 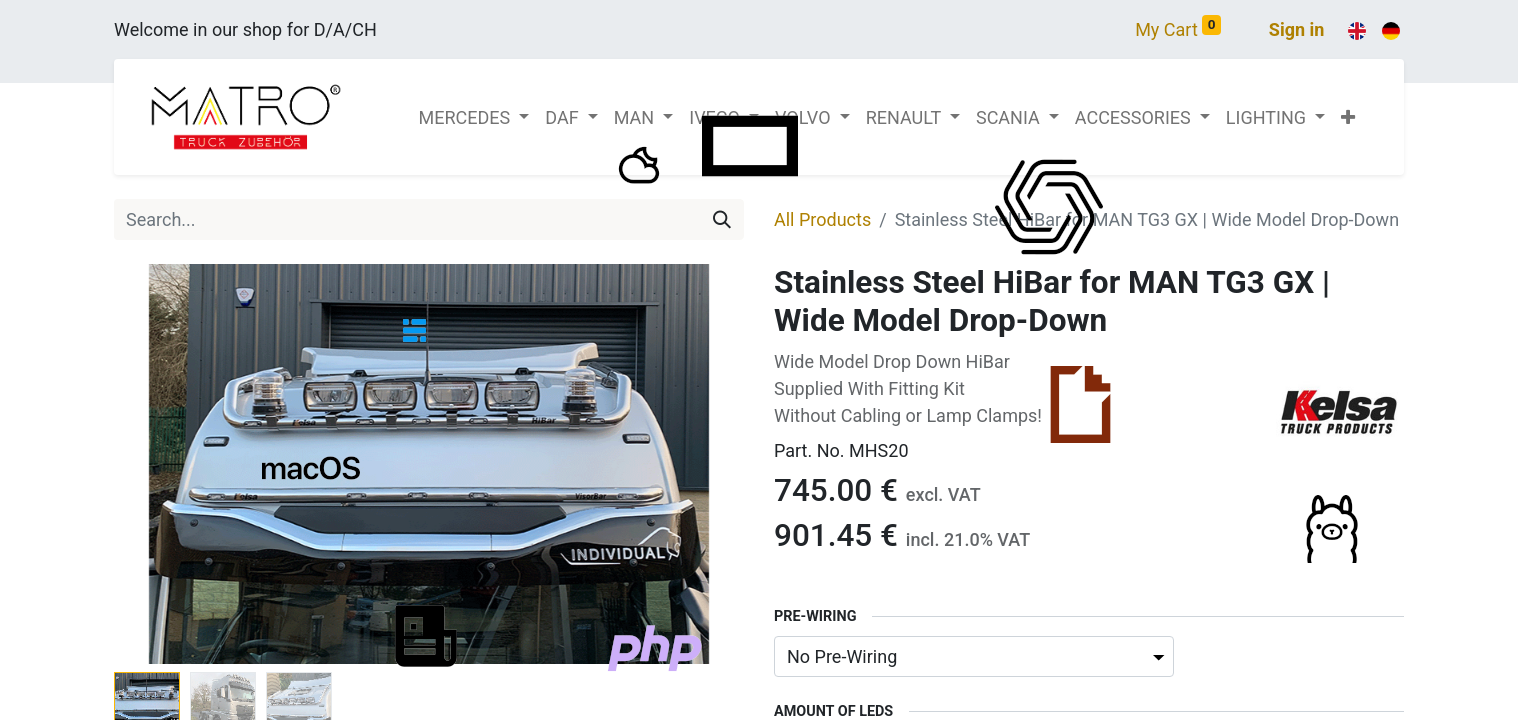 What do you see at coordinates (1080, 404) in the screenshot?
I see `open giphy to search for gifs` at bounding box center [1080, 404].